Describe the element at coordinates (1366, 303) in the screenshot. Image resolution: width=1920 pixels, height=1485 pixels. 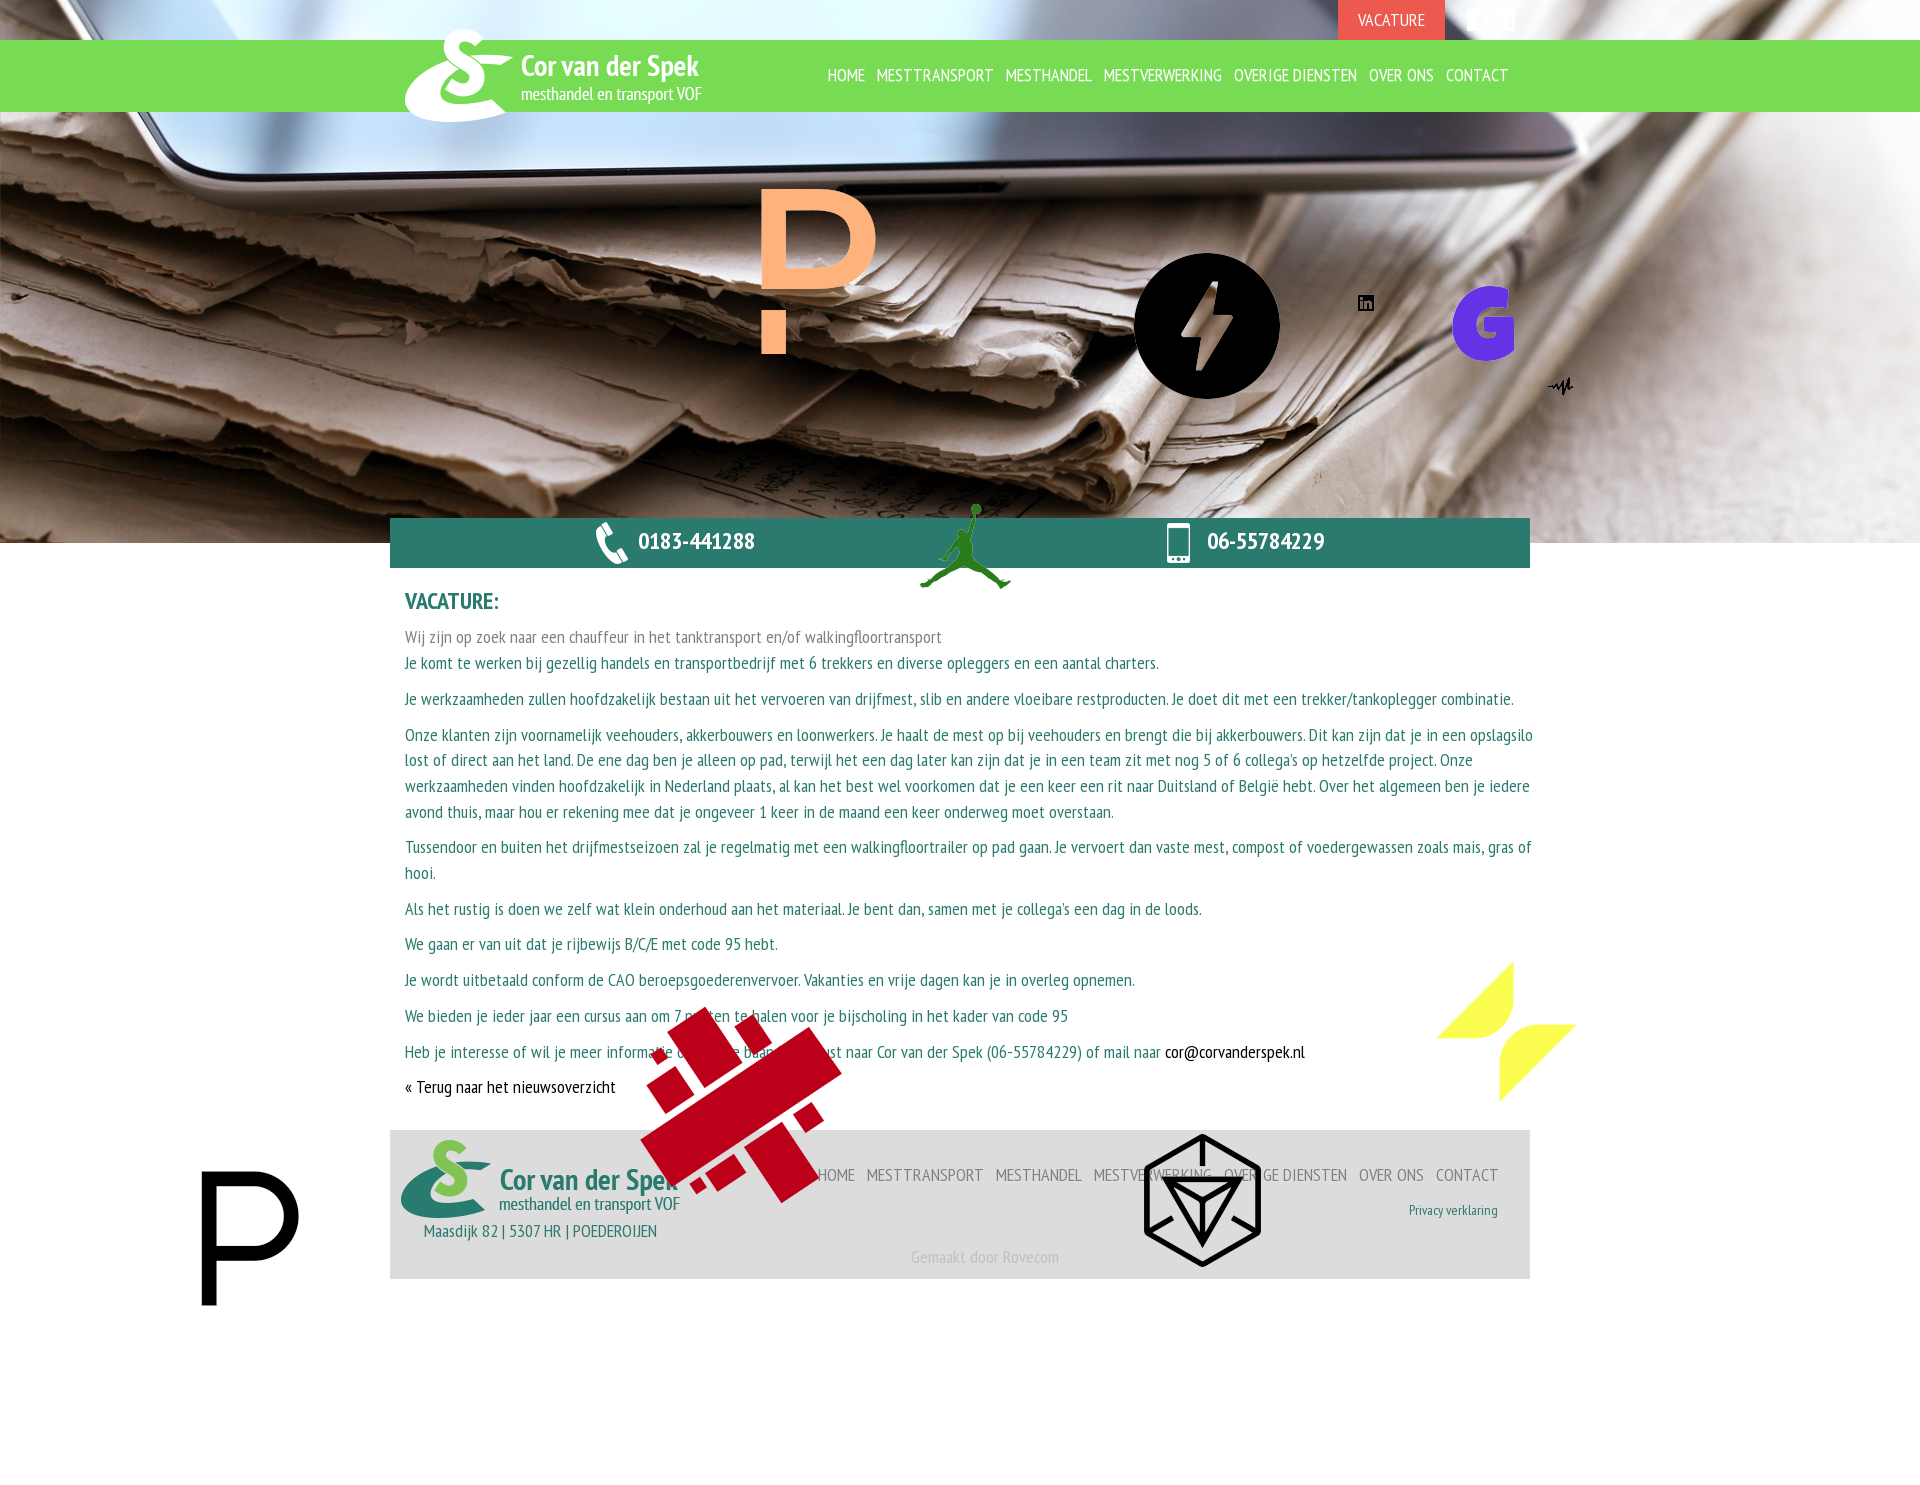
I see `open LinkedIn profile` at that location.